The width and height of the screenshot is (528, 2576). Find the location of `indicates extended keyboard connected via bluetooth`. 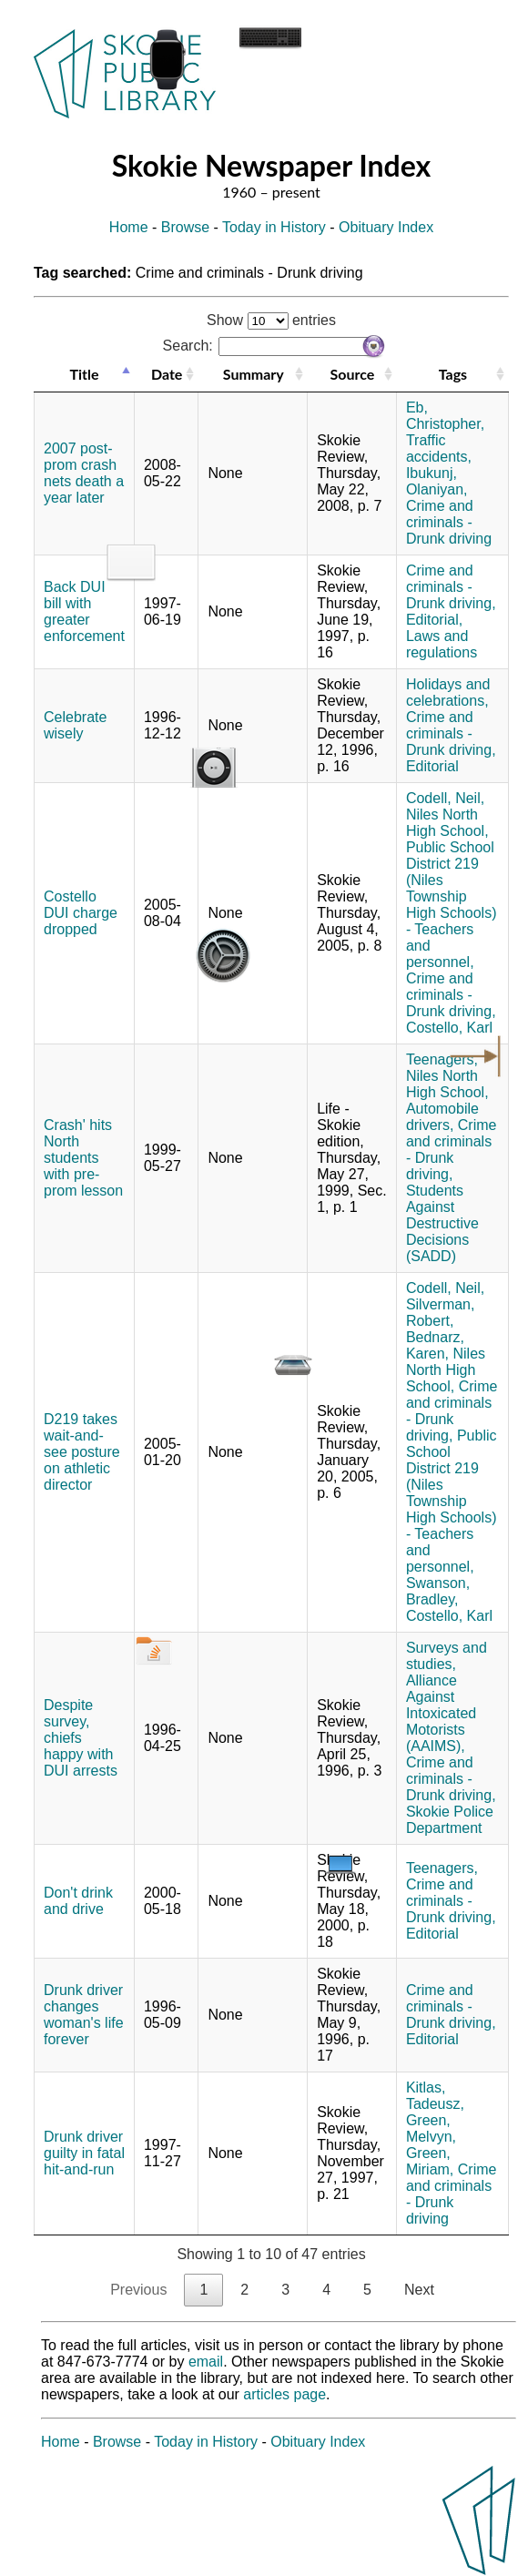

indicates extended keyboard connected via bluetooth is located at coordinates (270, 37).